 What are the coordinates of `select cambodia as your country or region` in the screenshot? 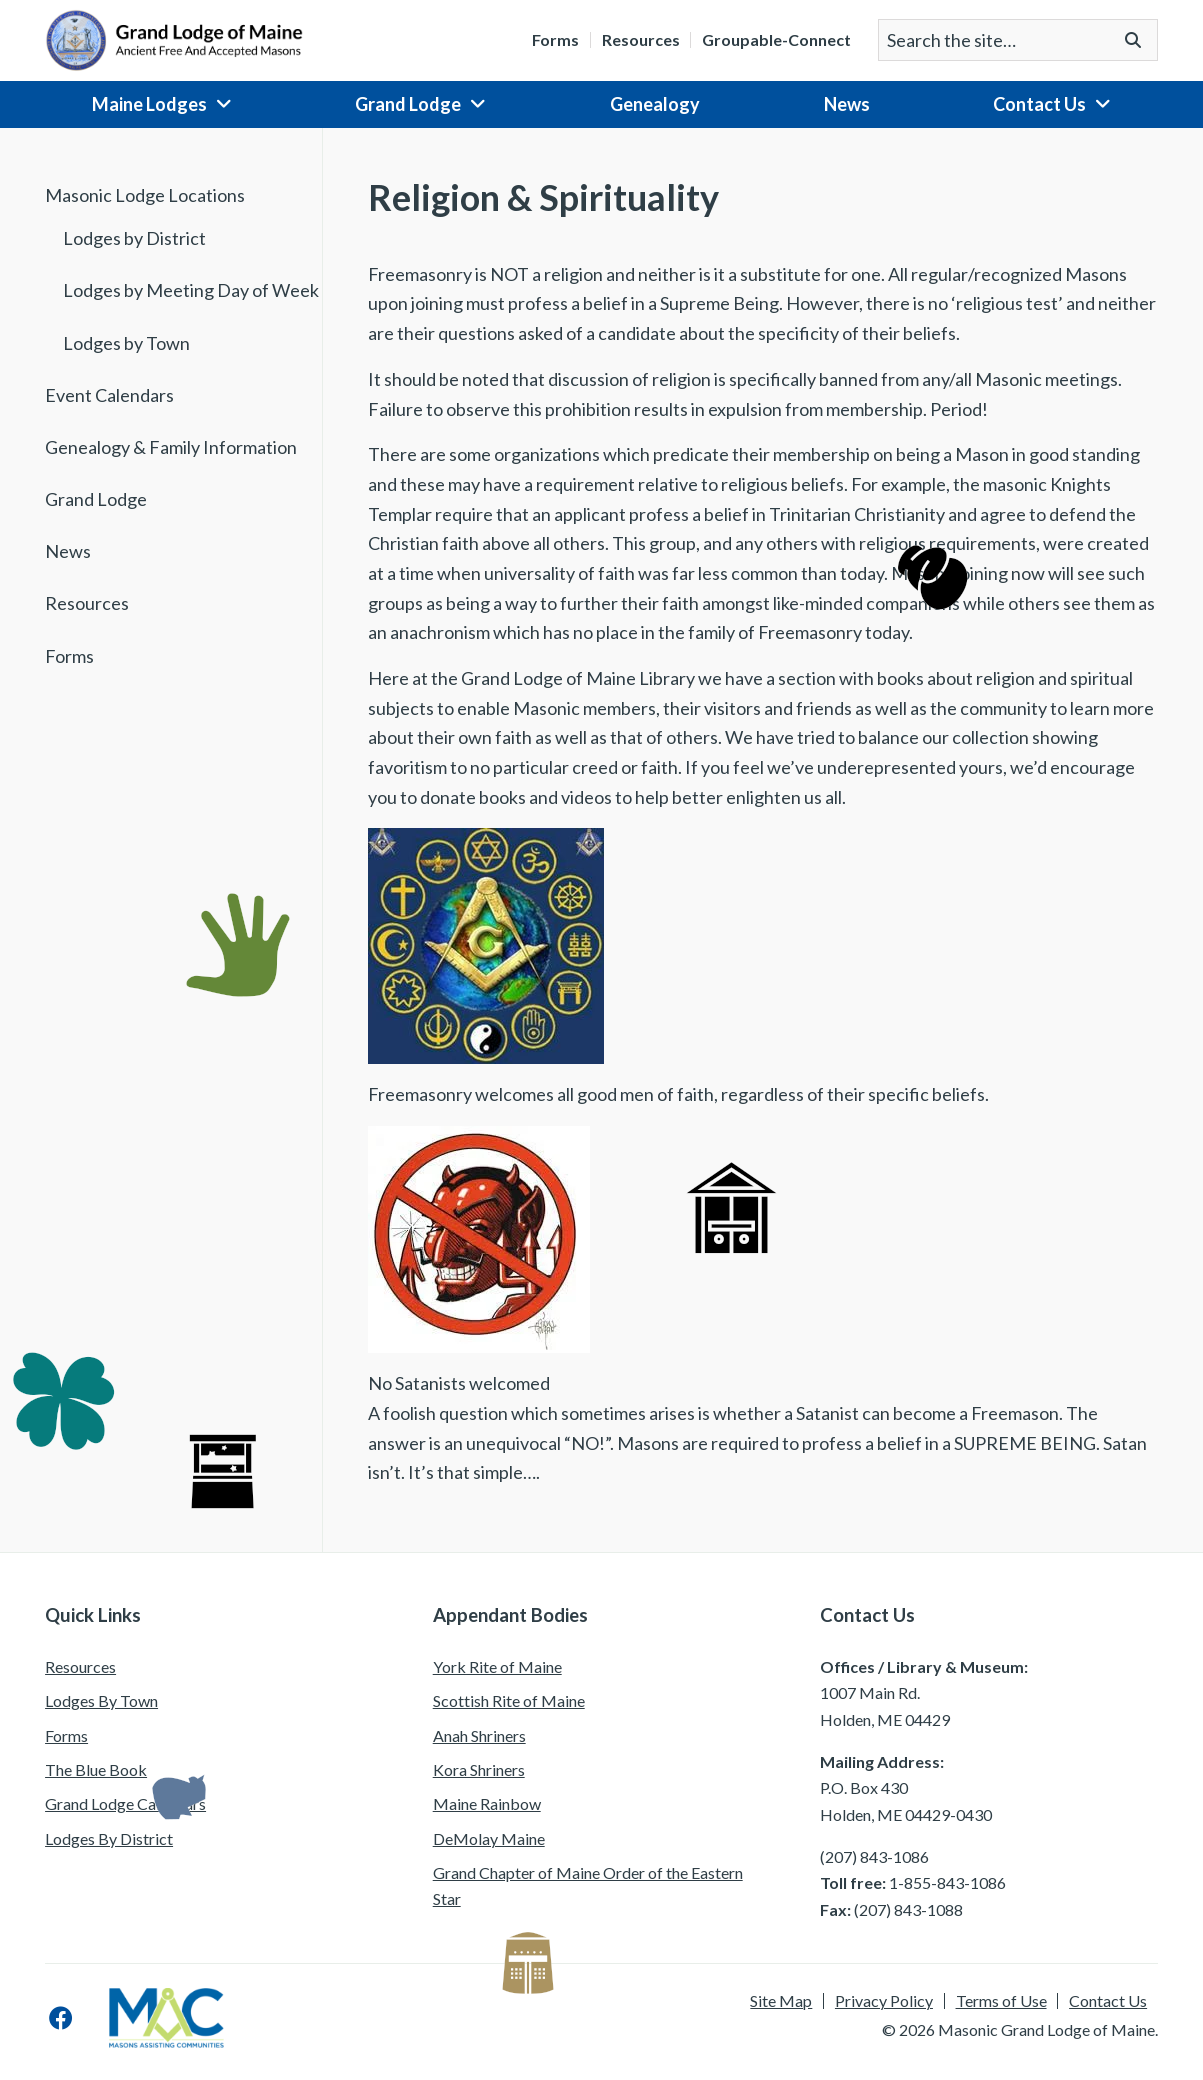 It's located at (179, 1797).